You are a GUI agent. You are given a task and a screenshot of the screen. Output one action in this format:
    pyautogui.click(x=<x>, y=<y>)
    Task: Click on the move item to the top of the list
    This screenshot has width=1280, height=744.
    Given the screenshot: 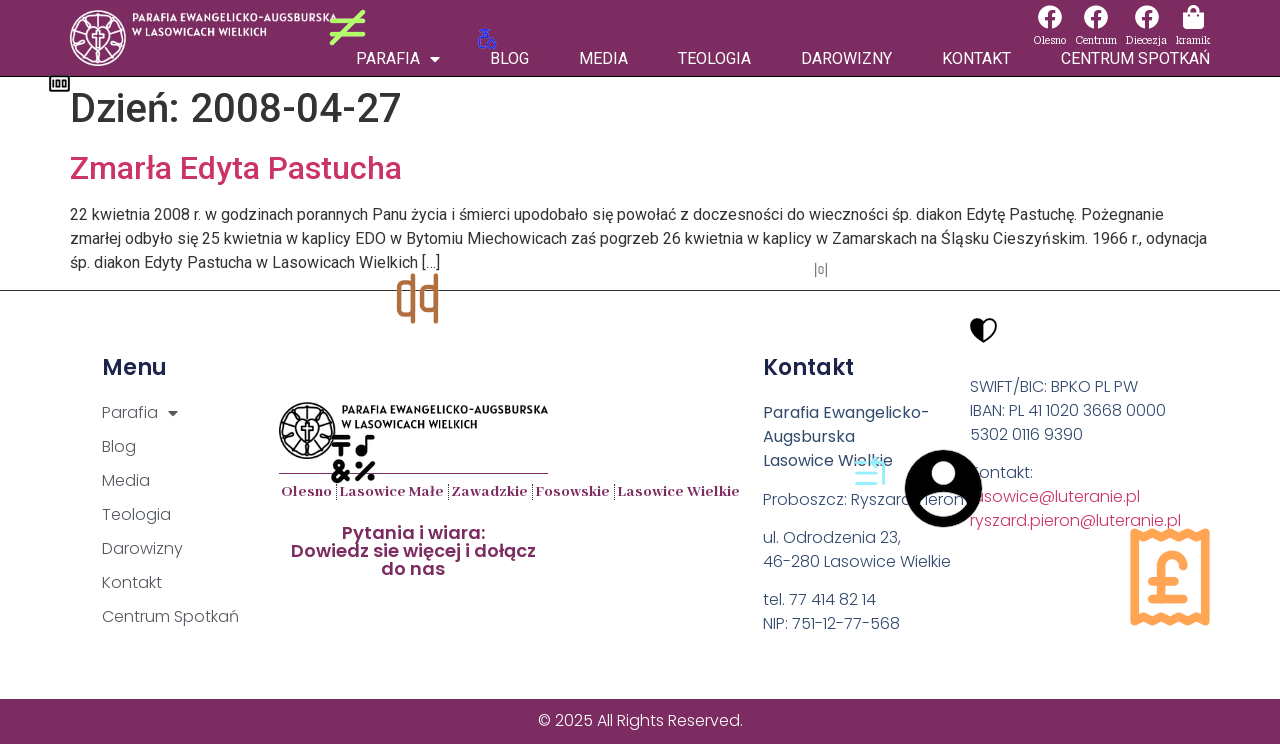 What is the action you would take?
    pyautogui.click(x=870, y=473)
    